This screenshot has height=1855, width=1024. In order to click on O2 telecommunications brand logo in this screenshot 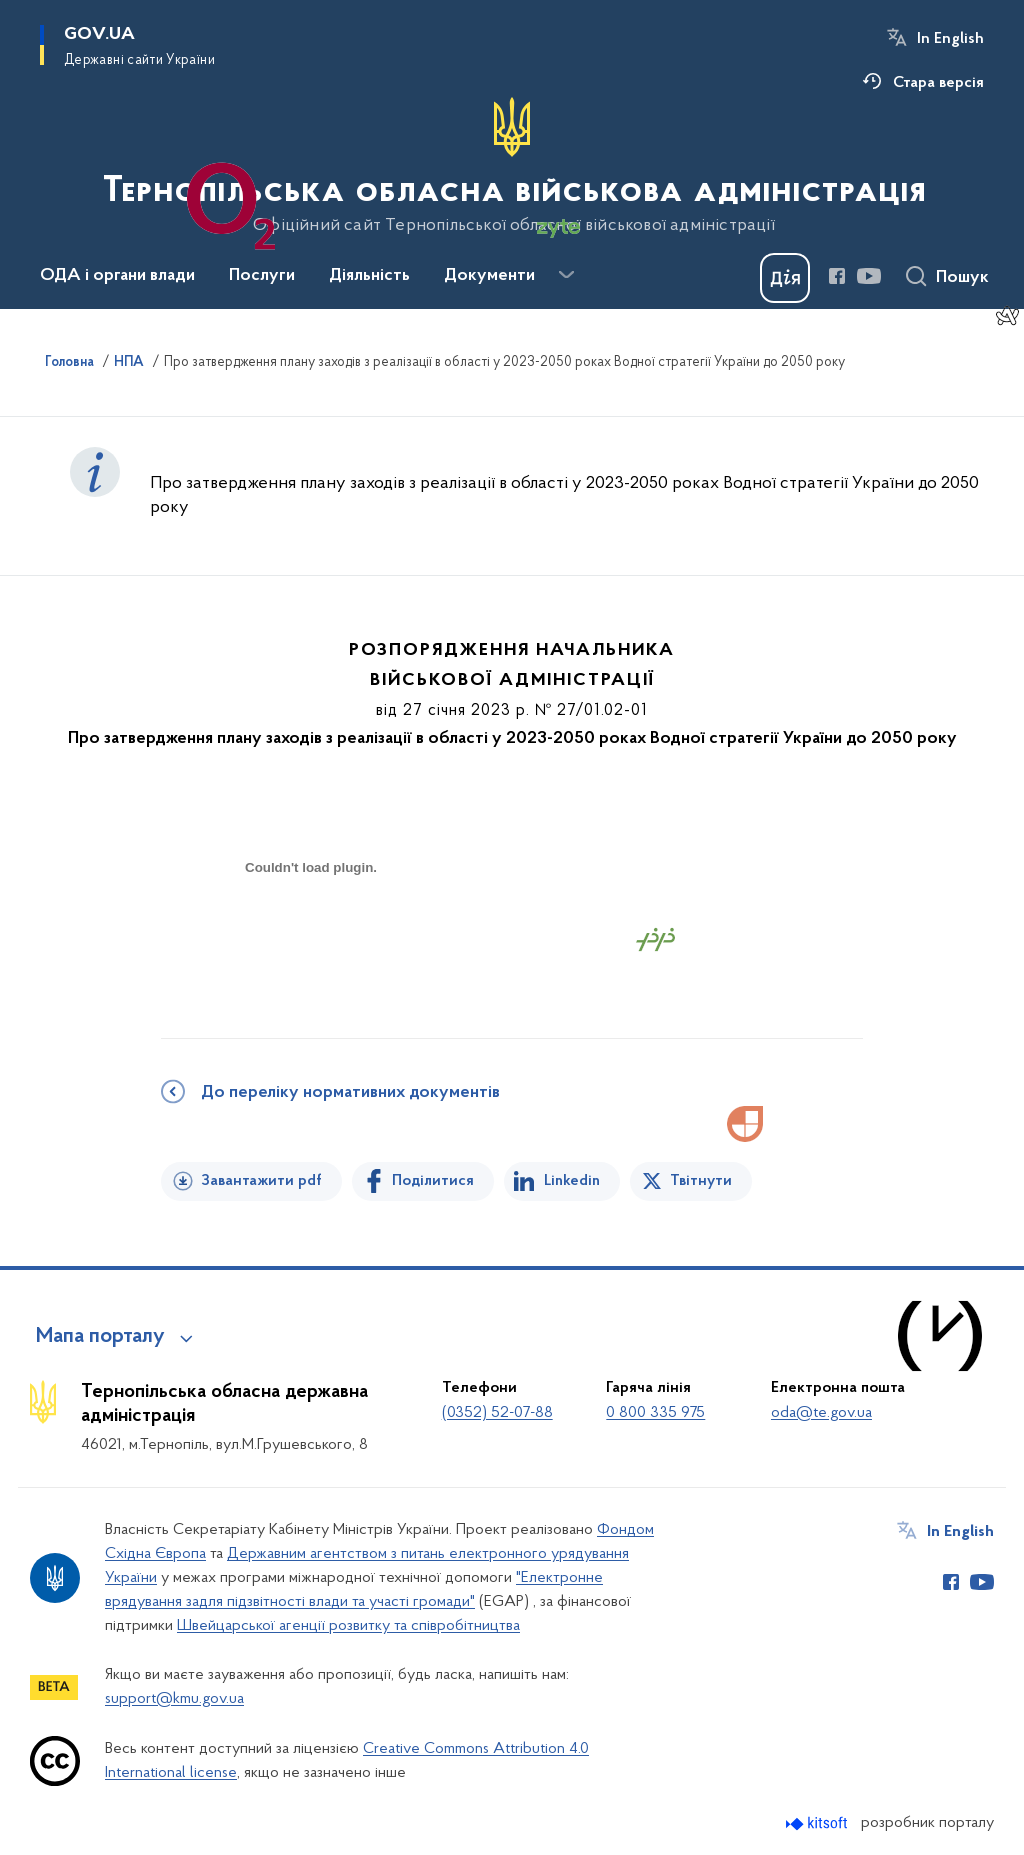, I will do `click(231, 206)`.